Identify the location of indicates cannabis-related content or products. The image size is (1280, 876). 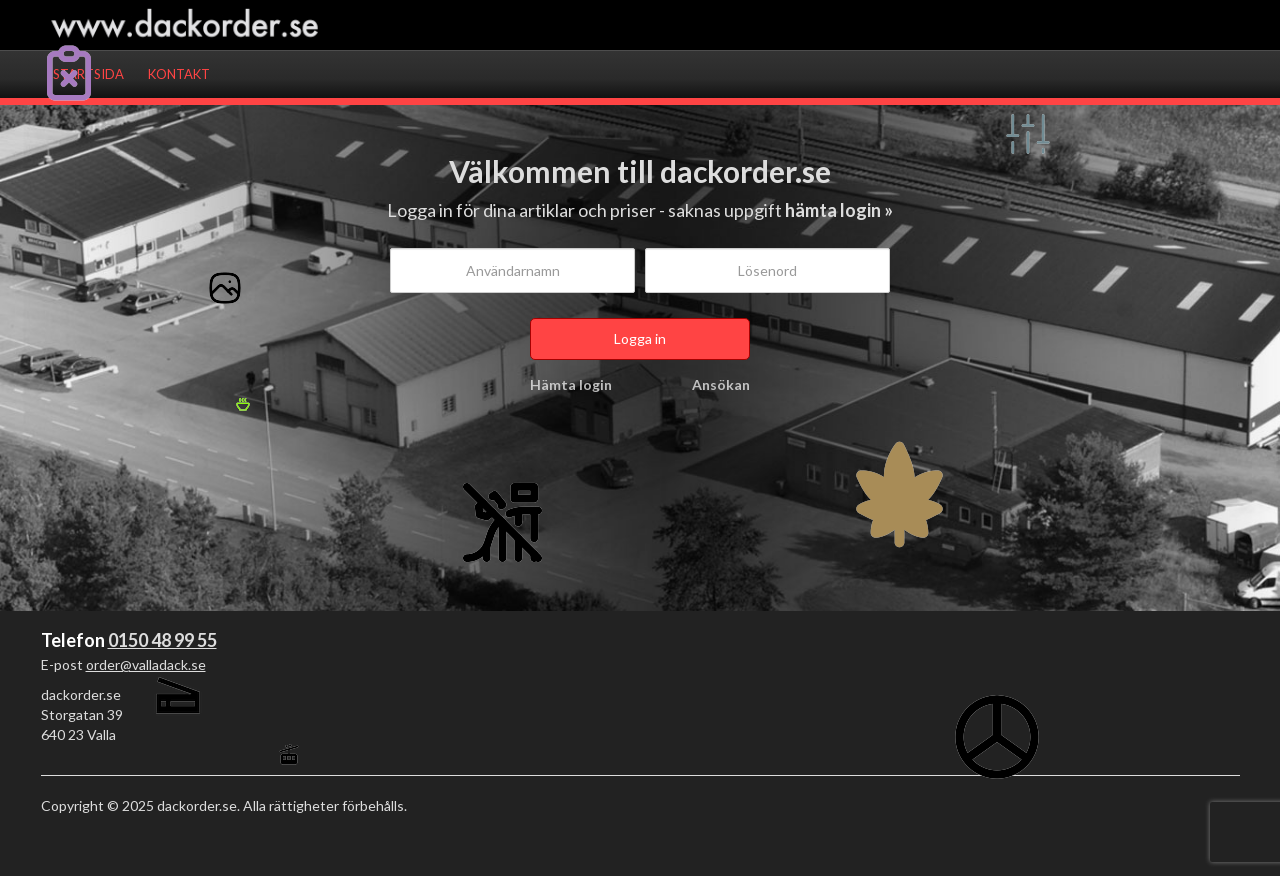
(899, 494).